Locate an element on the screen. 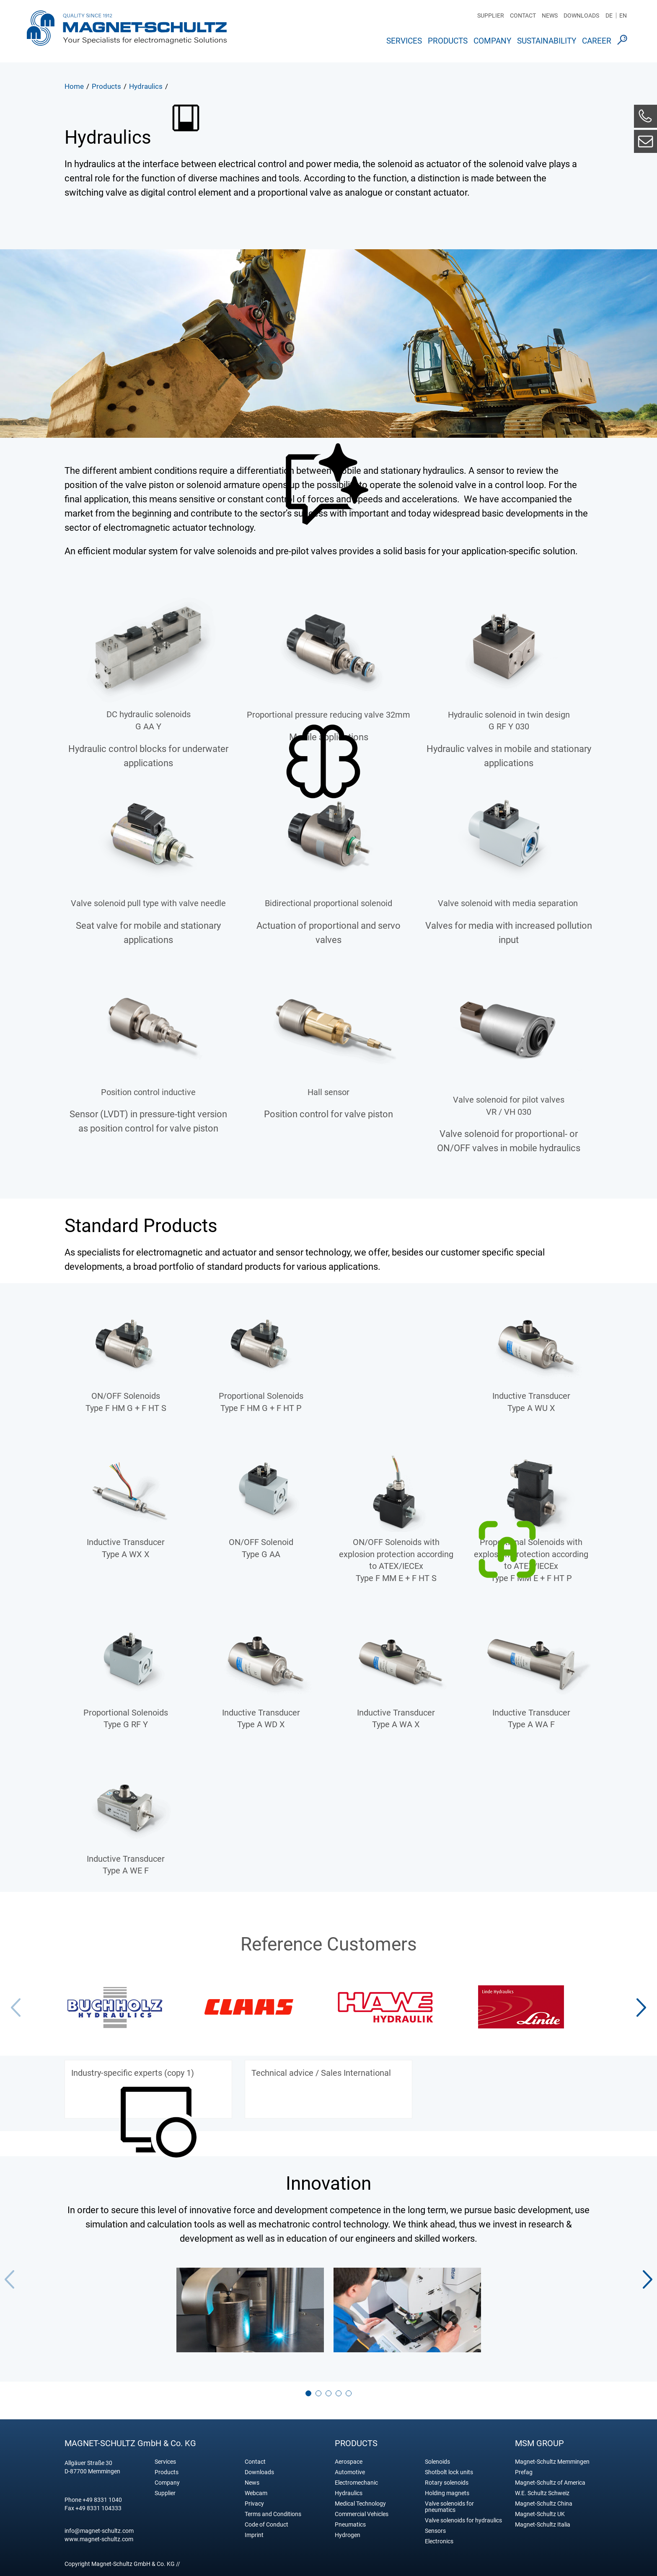 The width and height of the screenshot is (657, 2576). indicates AI or system is processing a request is located at coordinates (323, 761).